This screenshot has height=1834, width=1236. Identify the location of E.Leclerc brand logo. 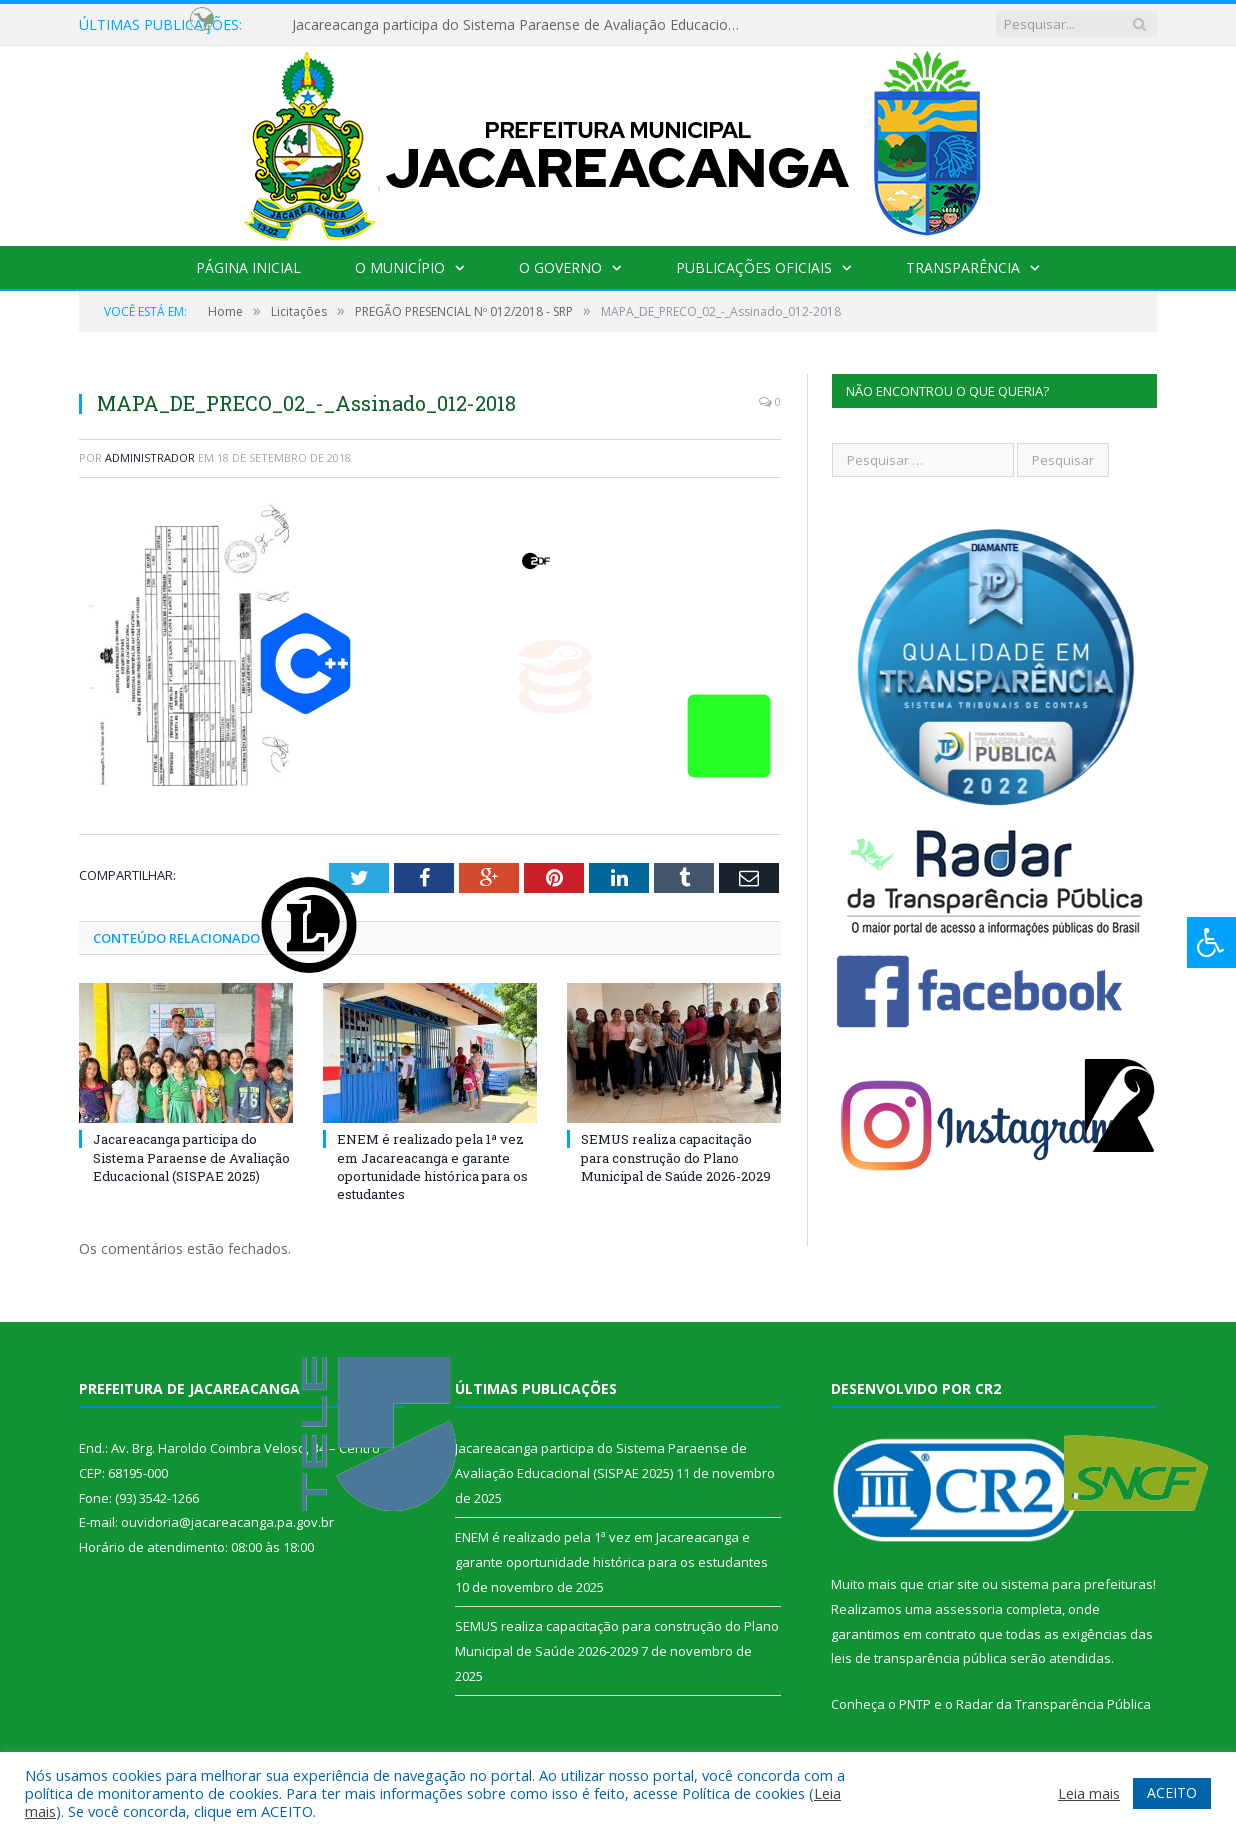
(309, 925).